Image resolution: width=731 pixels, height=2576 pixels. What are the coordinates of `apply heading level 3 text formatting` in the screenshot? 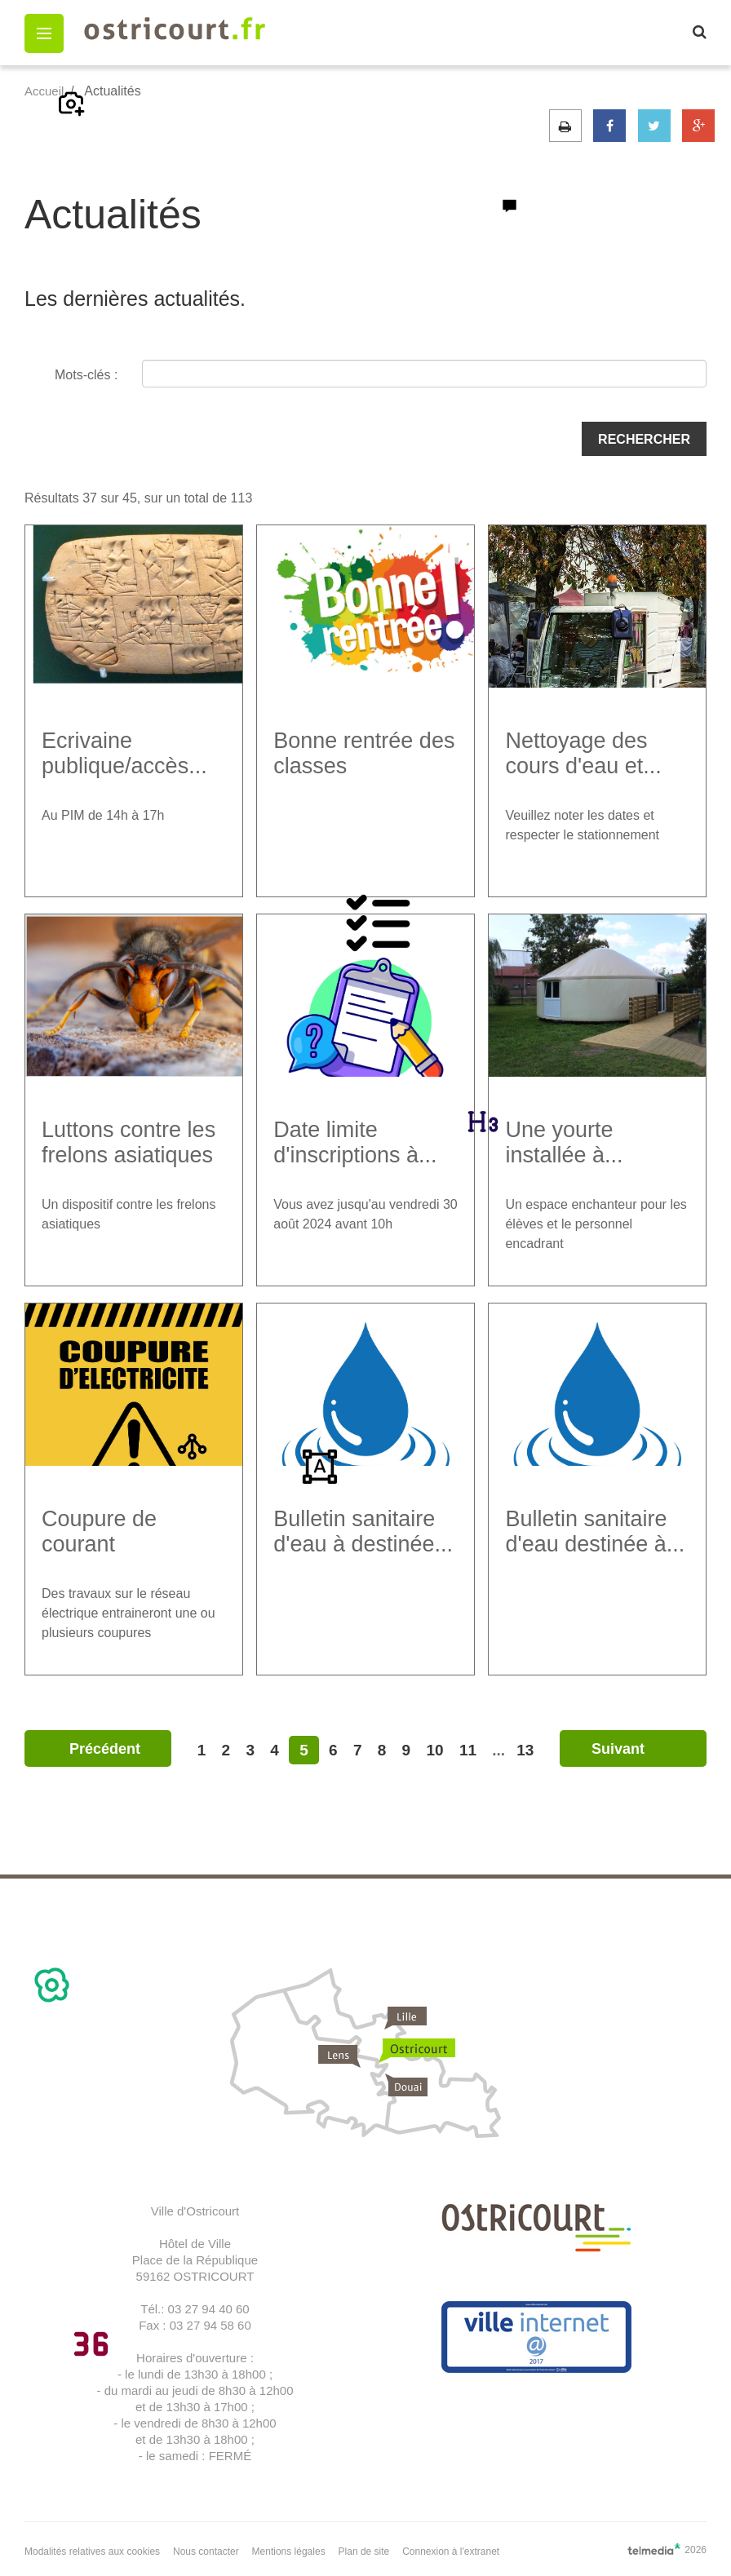 It's located at (483, 1122).